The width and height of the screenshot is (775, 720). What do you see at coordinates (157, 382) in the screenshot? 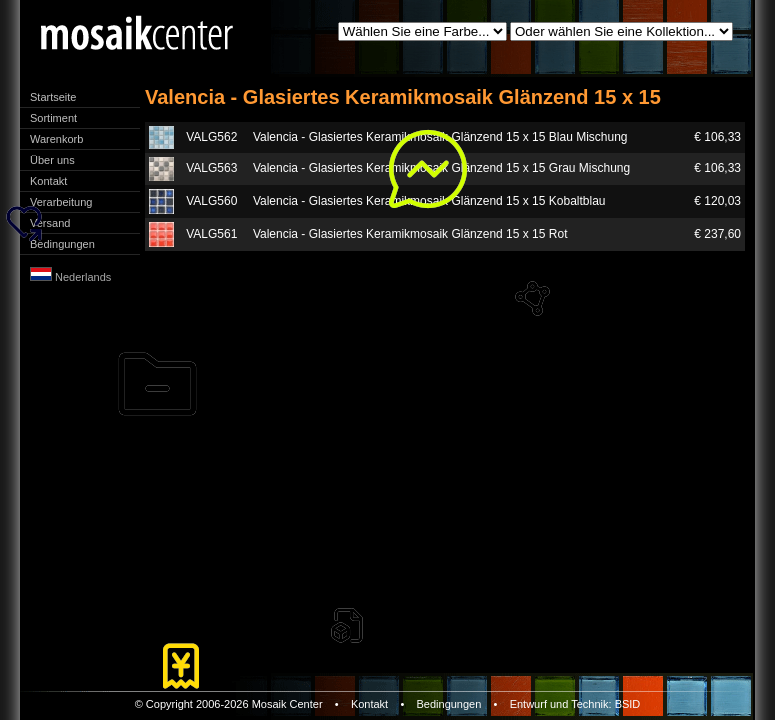
I see `remove a folder` at bounding box center [157, 382].